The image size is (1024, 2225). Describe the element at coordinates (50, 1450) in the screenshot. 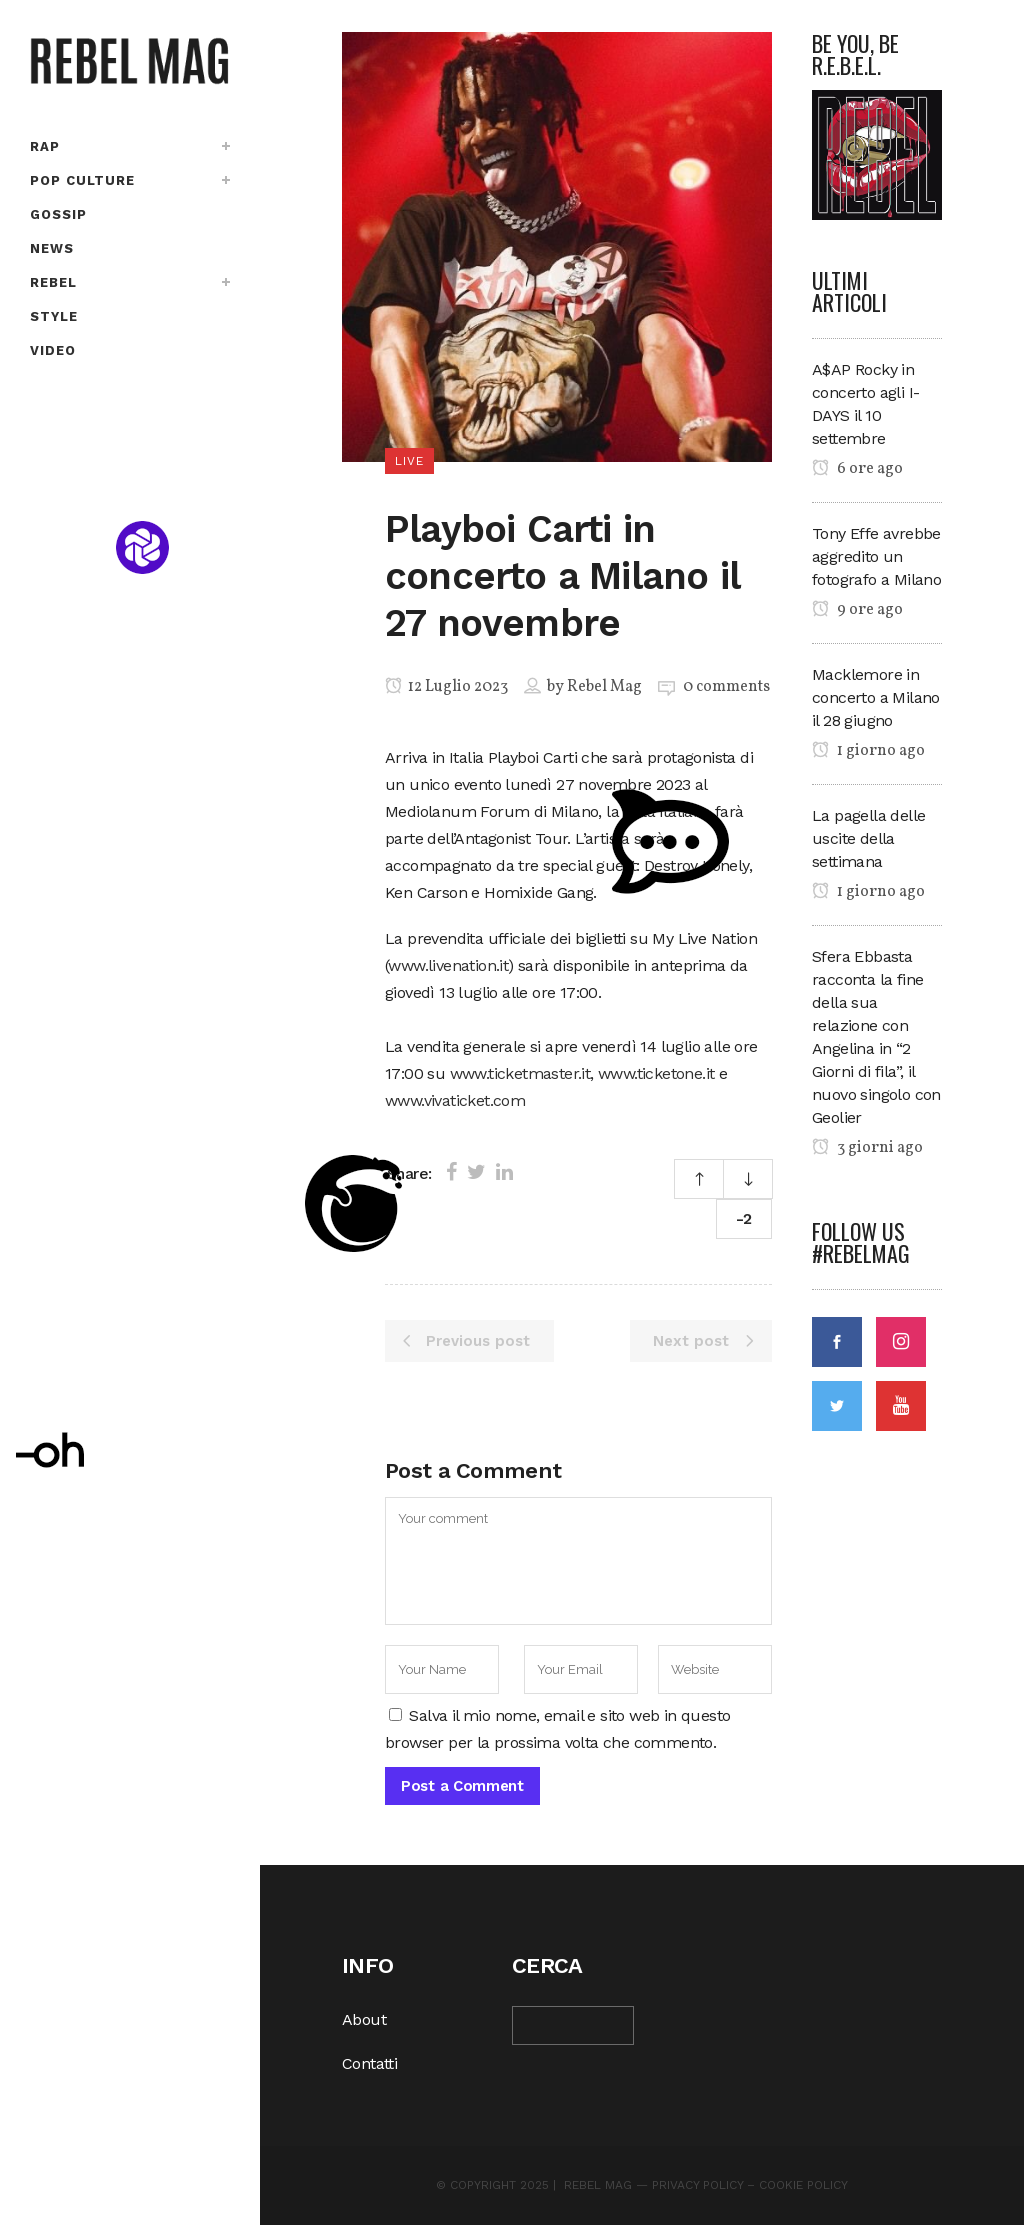

I see `oh dear website monitoring service logo` at that location.